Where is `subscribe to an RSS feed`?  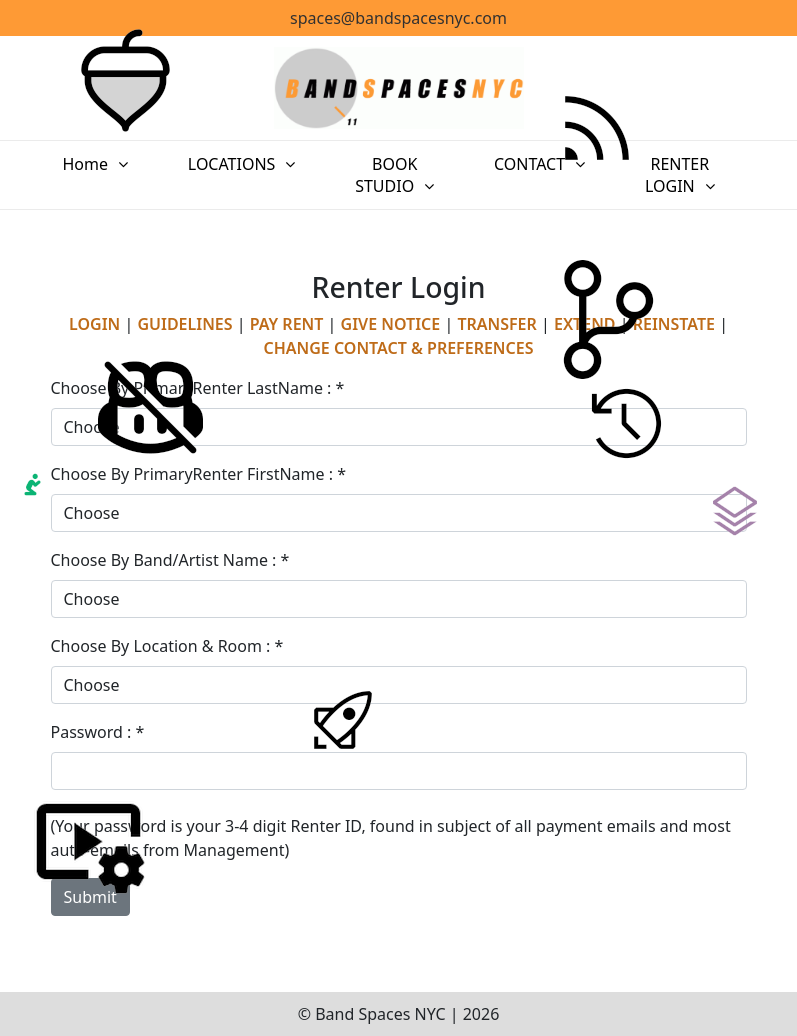
subscribe to an RSS feed is located at coordinates (597, 128).